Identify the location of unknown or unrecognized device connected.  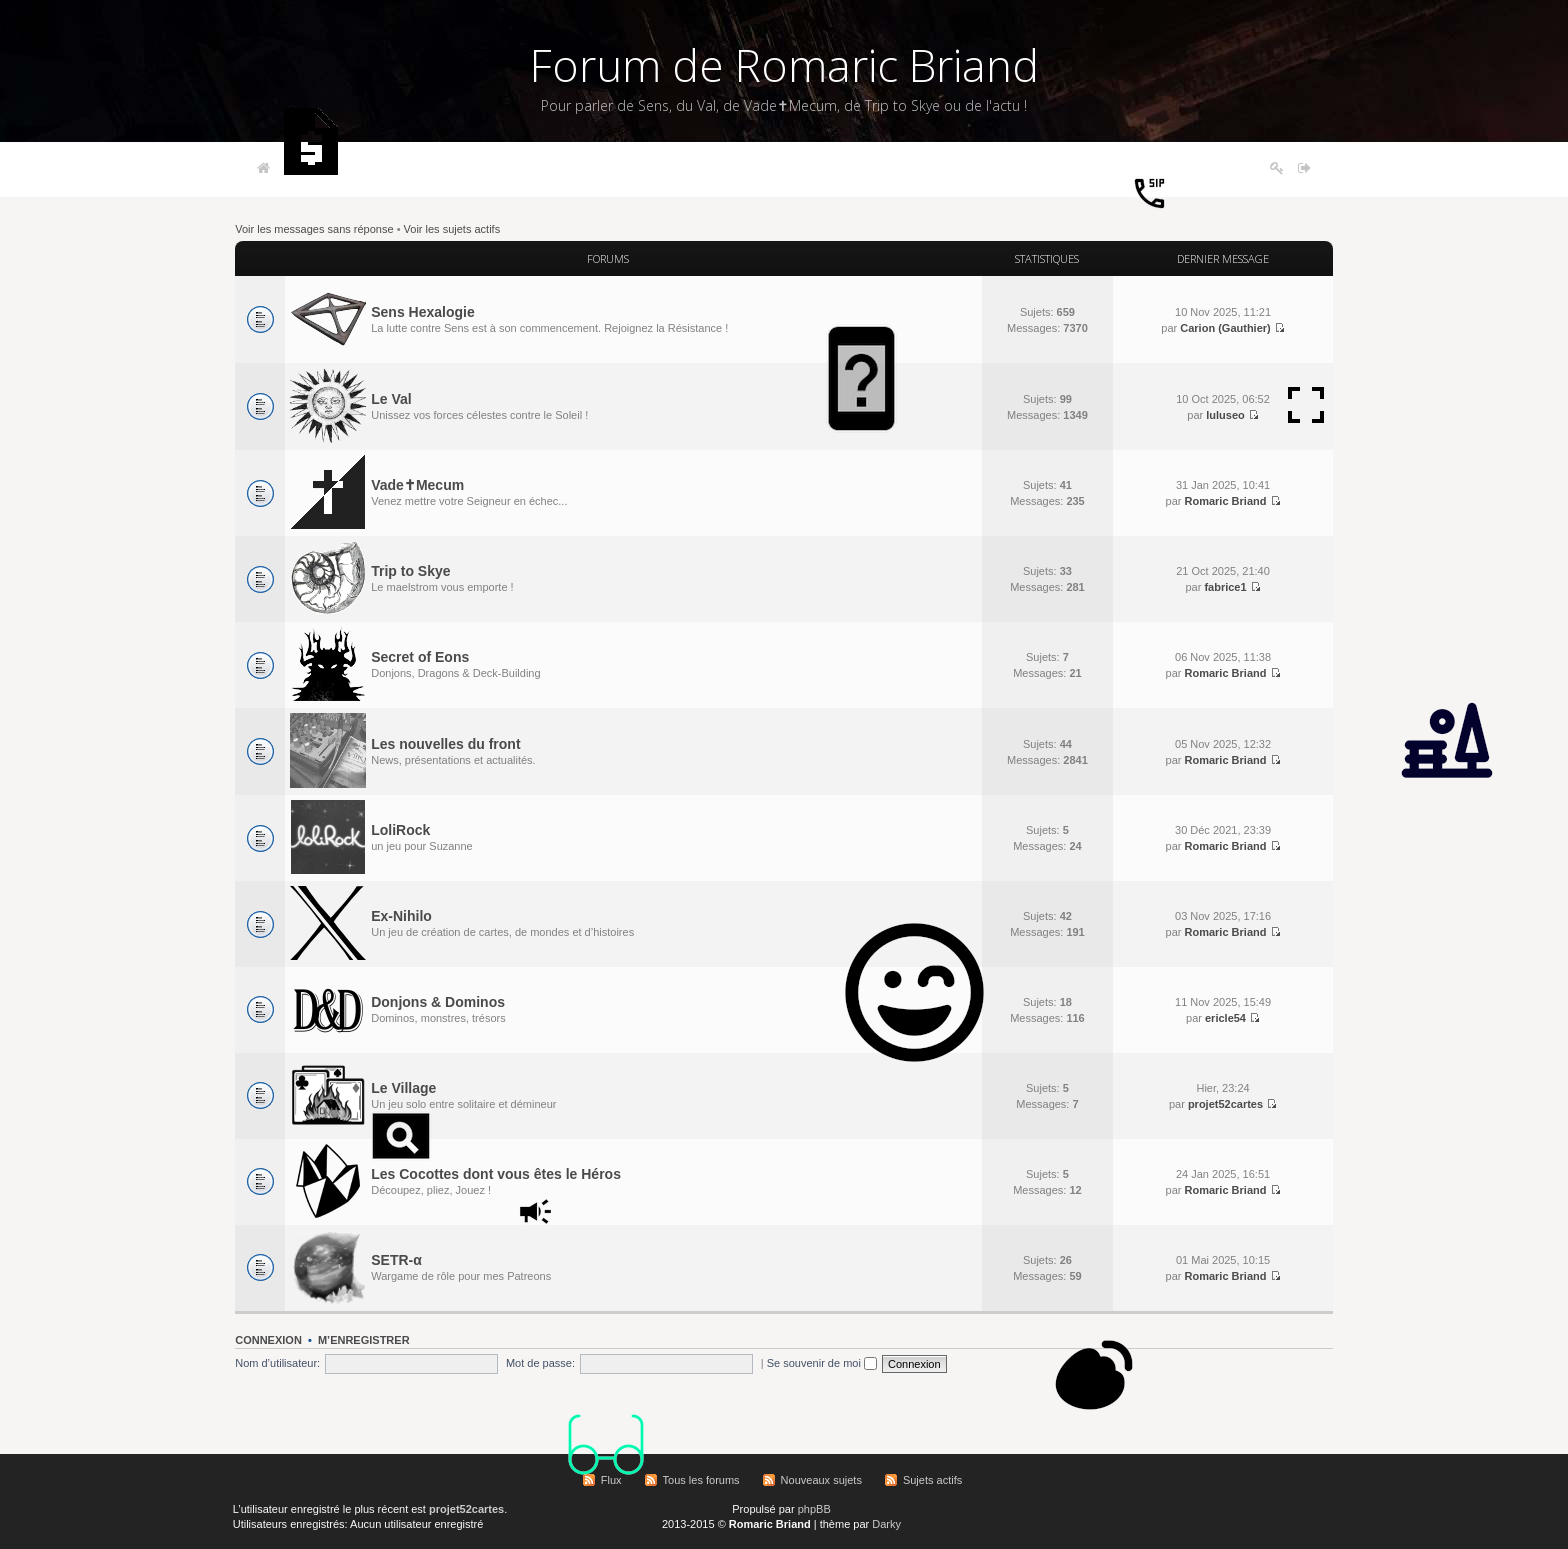
(861, 378).